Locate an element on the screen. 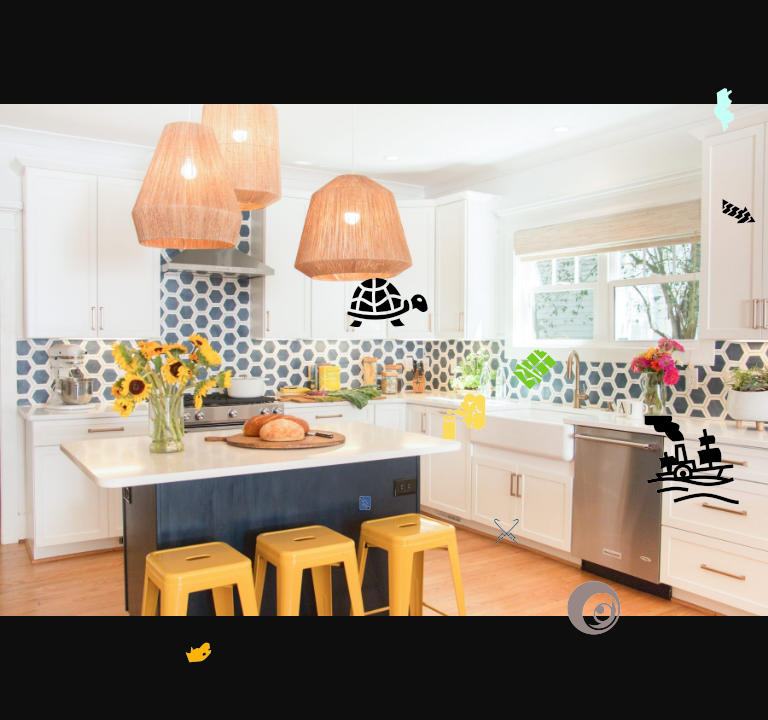 The image size is (768, 720). spray paint tool or graffiti feature is located at coordinates (462, 416).